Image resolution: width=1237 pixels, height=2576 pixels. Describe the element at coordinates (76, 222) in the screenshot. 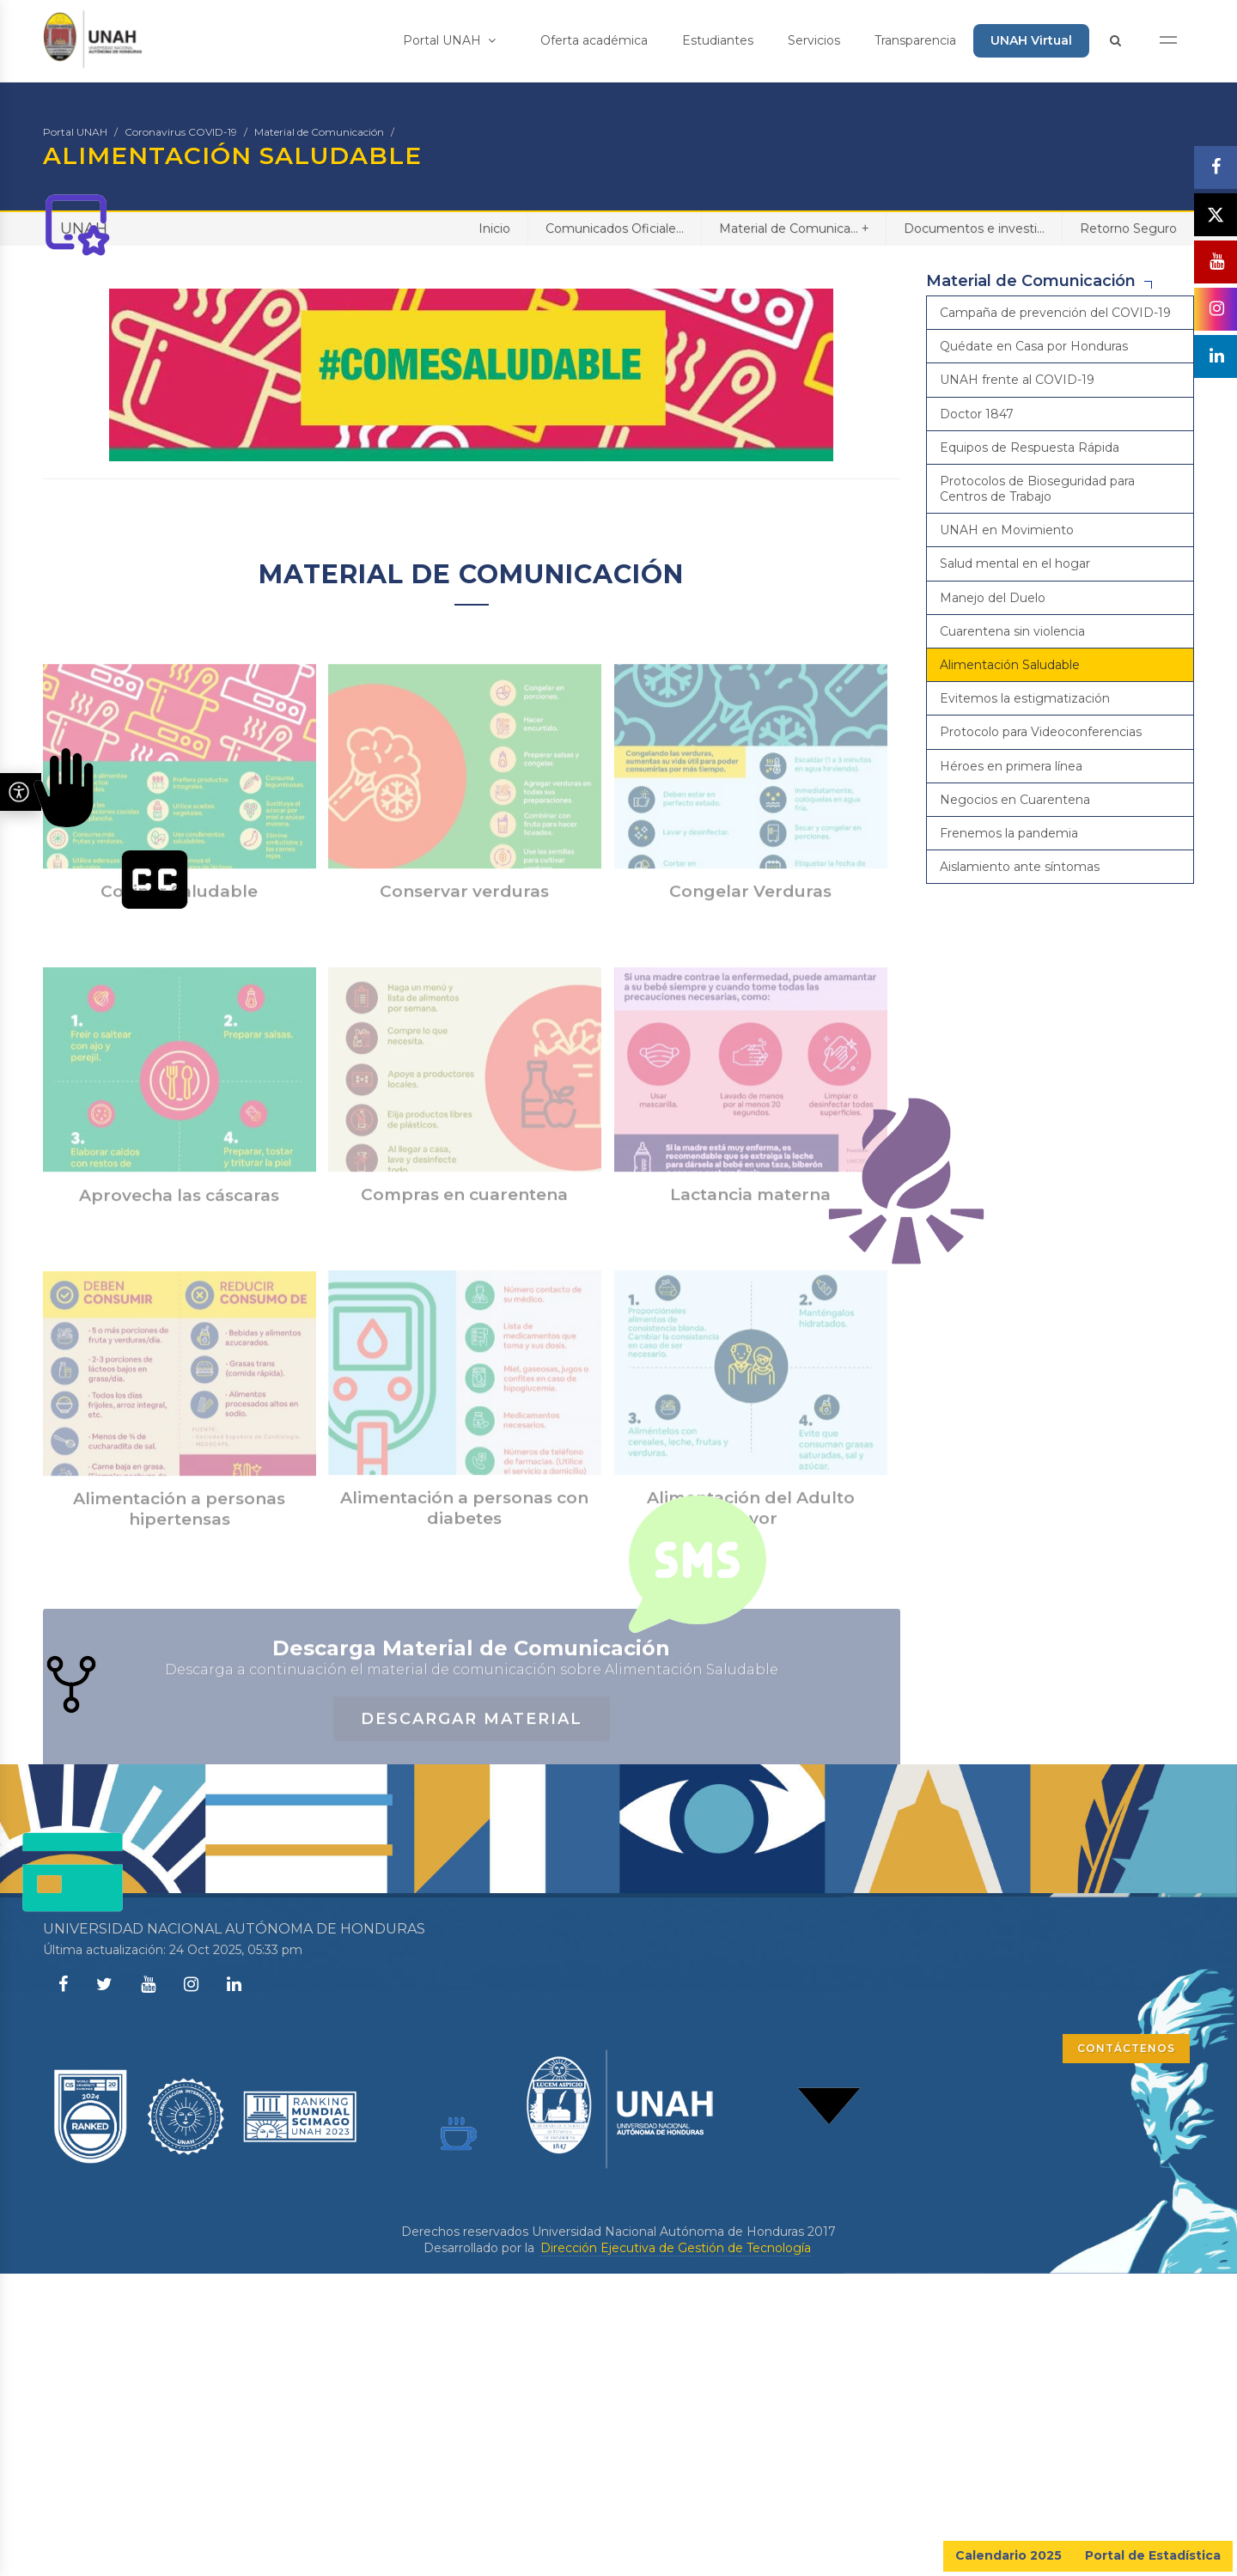

I see `mark this tablet as a favorite device` at that location.